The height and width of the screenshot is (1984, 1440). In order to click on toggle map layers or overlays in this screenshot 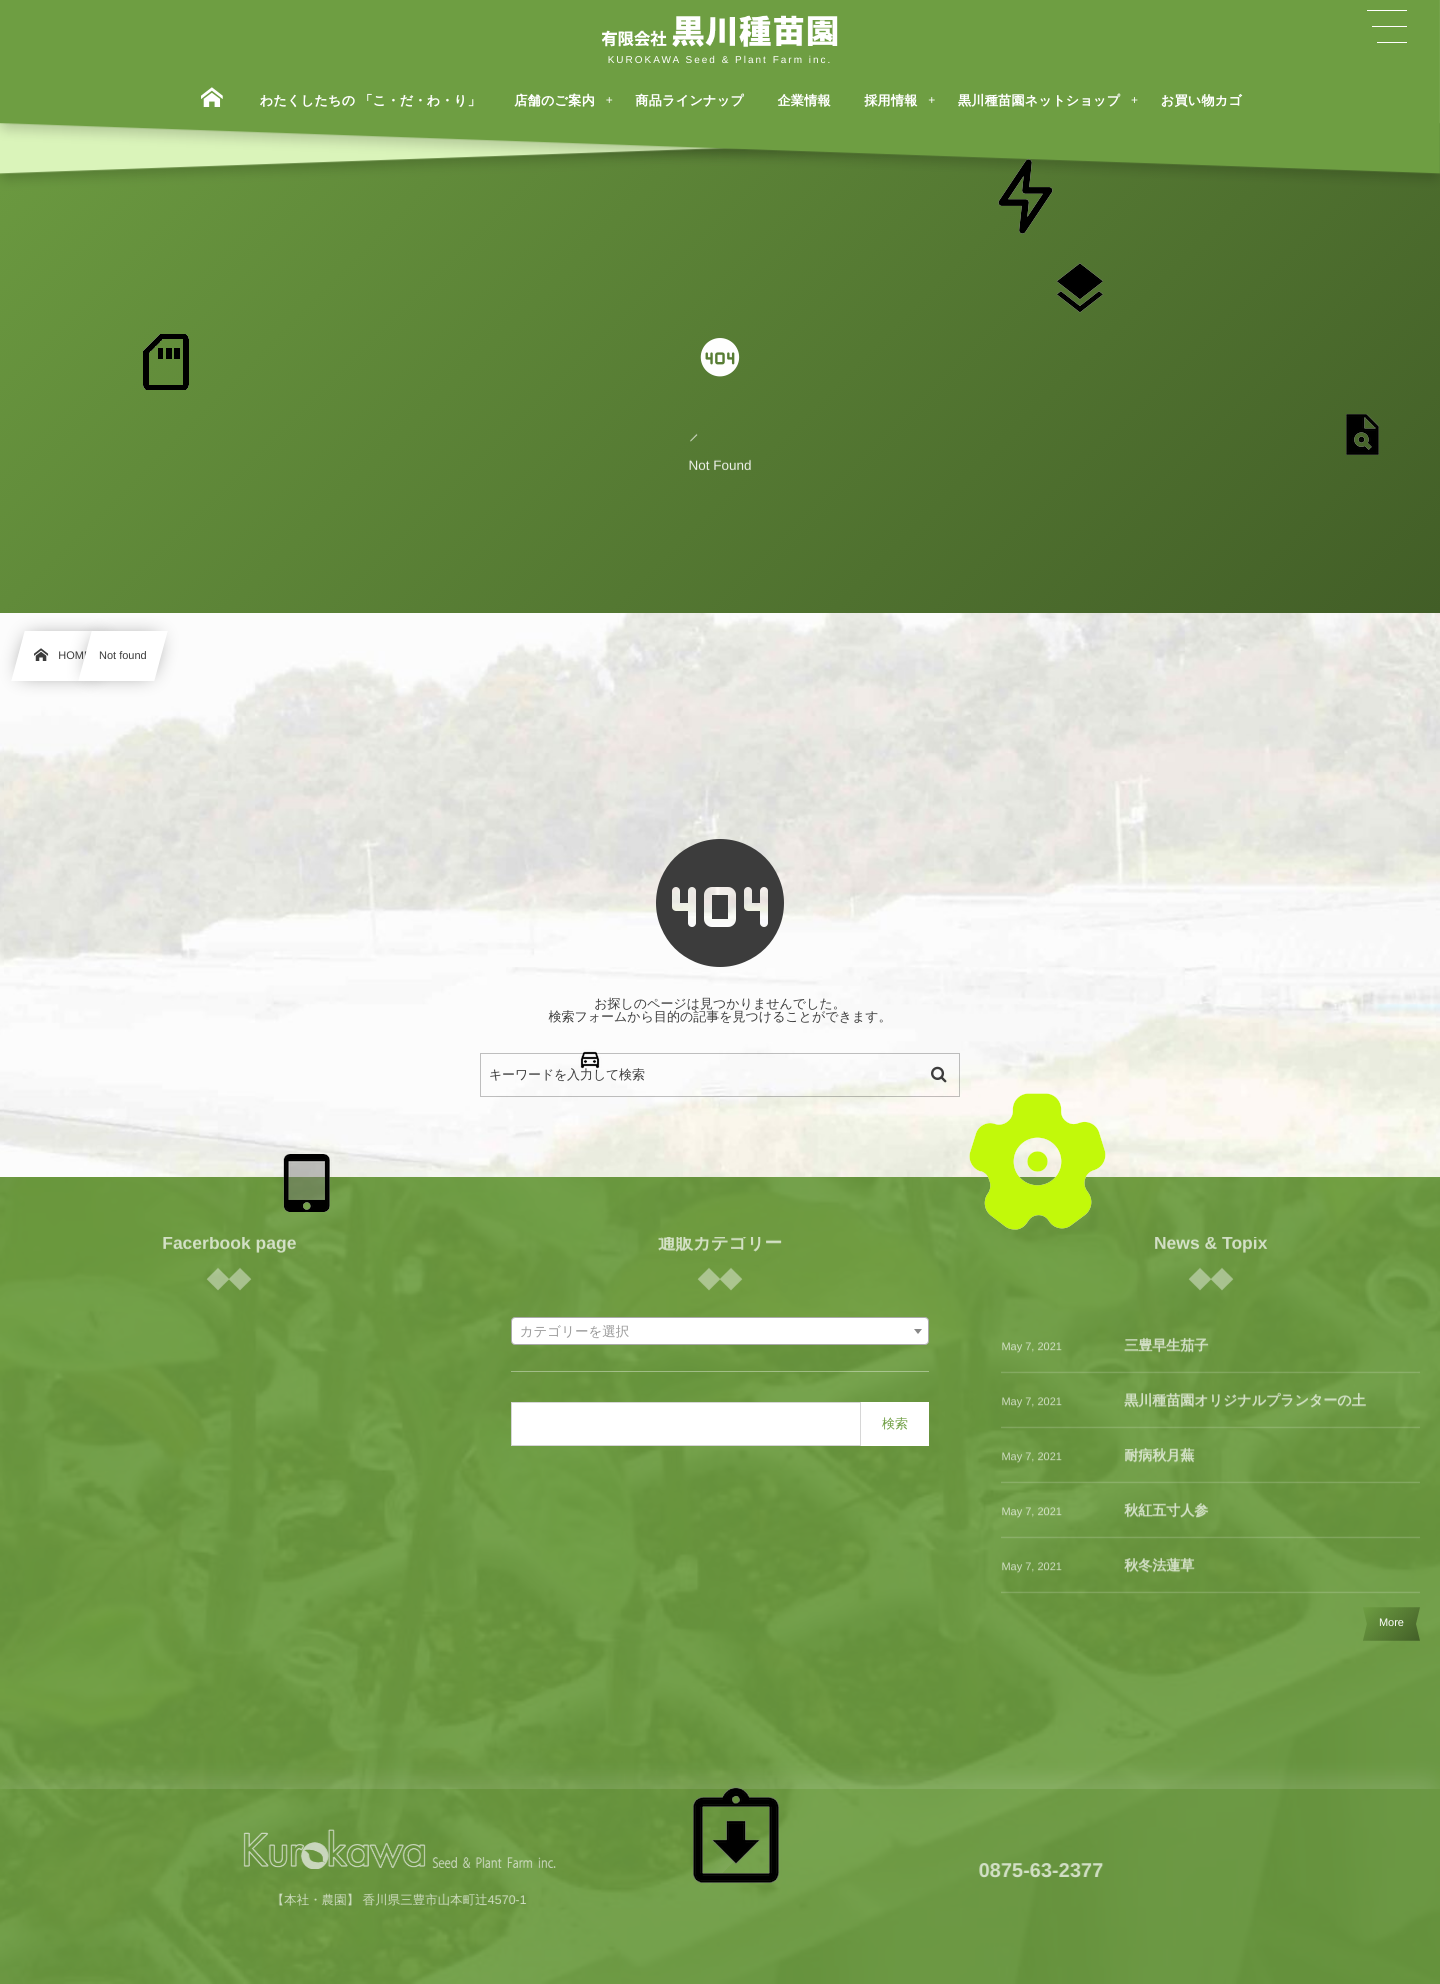, I will do `click(1080, 289)`.